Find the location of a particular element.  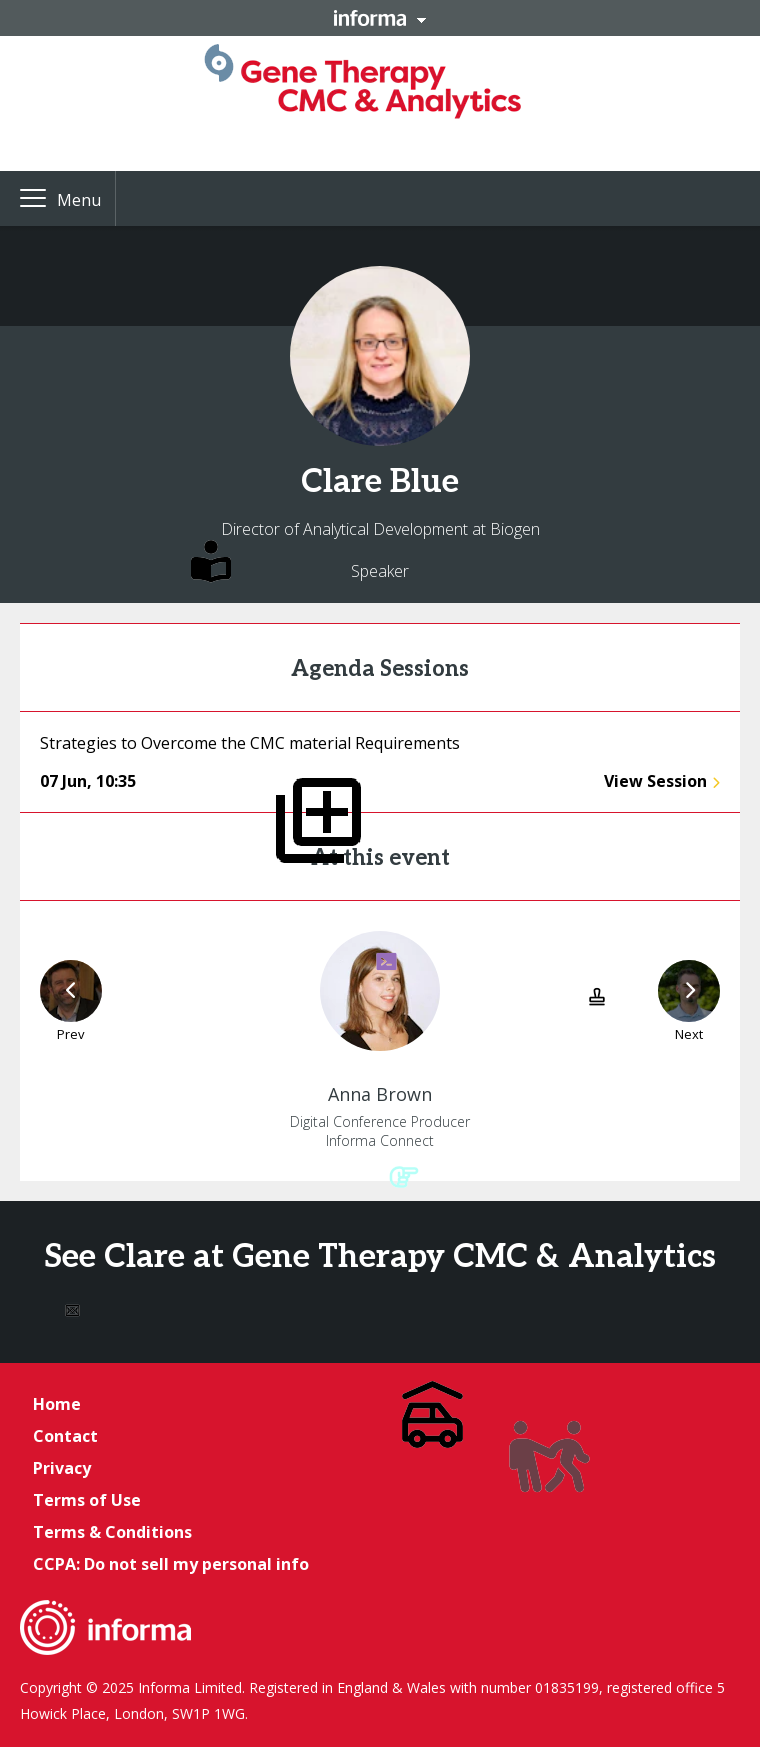

enable surround sound audio is located at coordinates (72, 1310).